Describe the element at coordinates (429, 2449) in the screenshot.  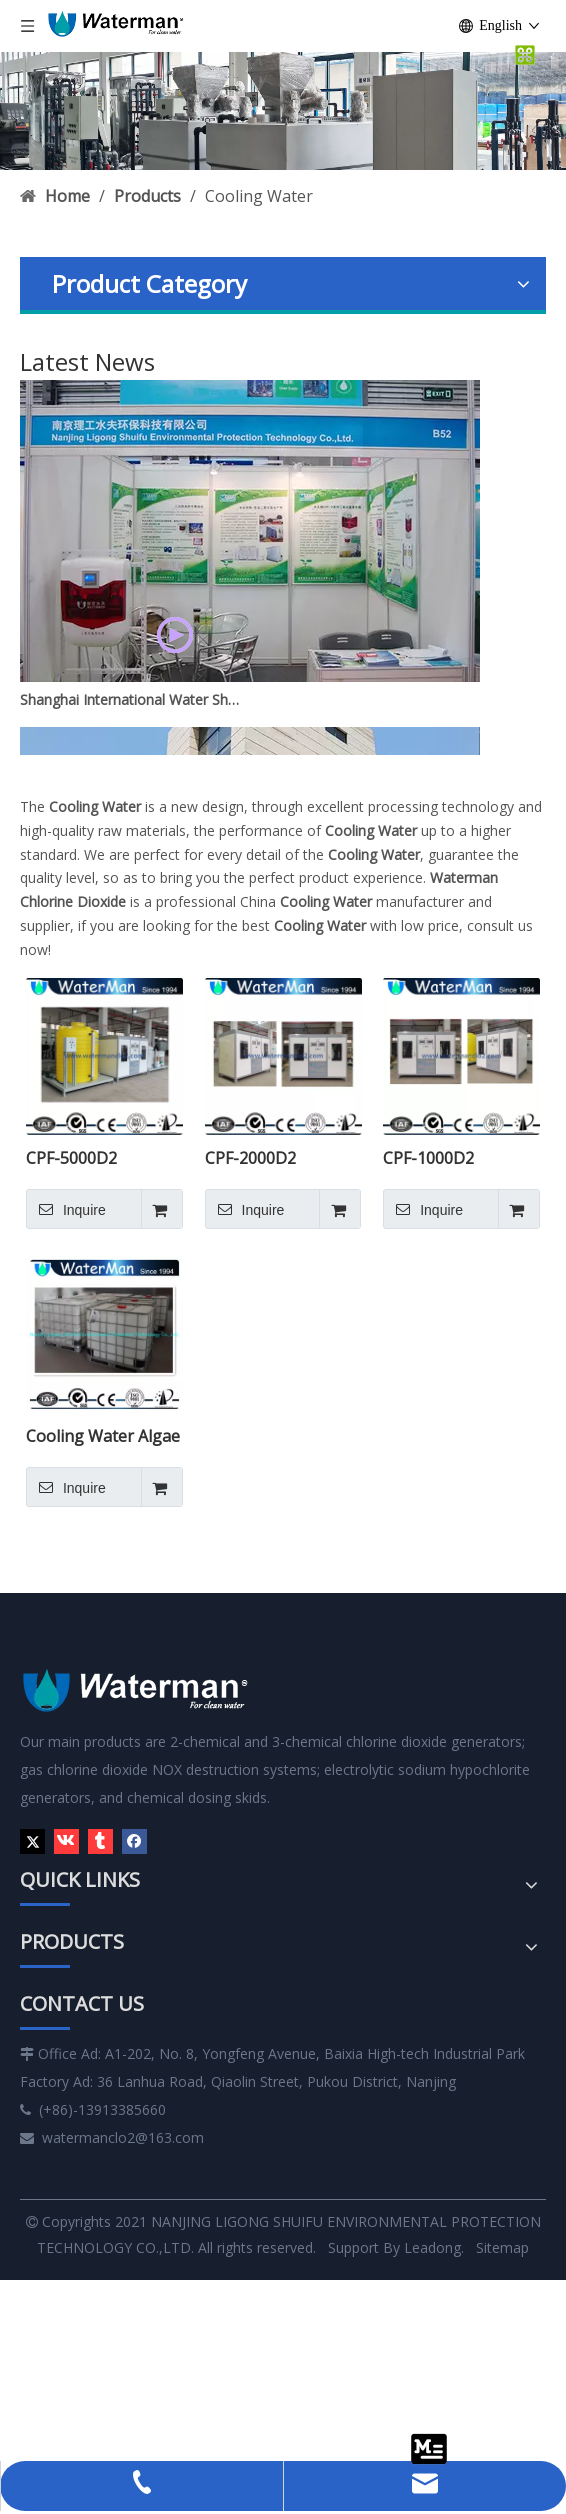
I see `open article on Medium` at that location.